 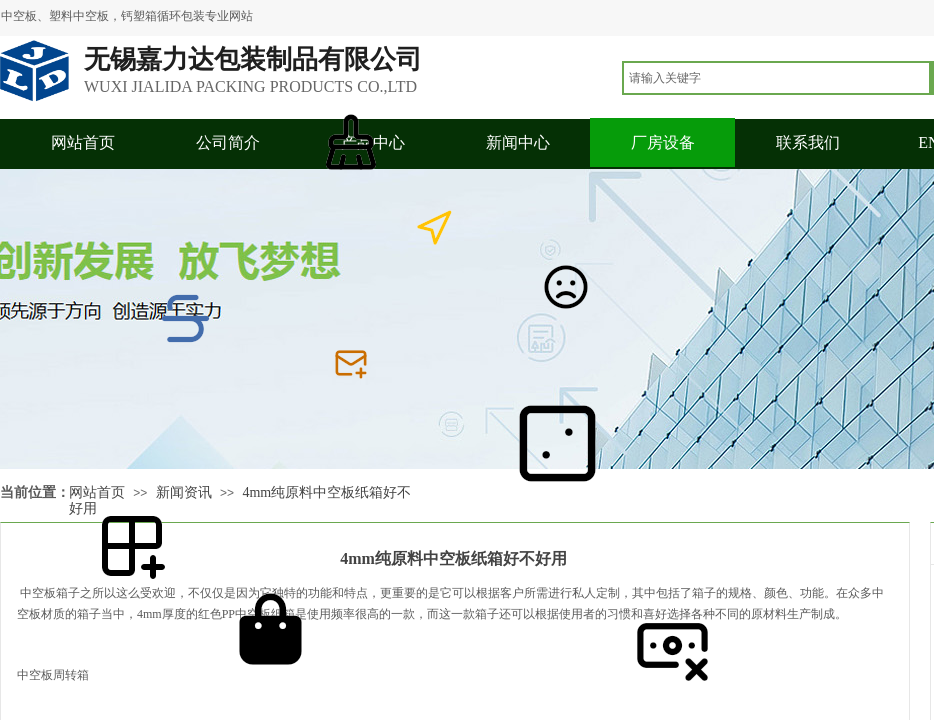 I want to click on apply strikethrough formatting to selected text, so click(x=185, y=318).